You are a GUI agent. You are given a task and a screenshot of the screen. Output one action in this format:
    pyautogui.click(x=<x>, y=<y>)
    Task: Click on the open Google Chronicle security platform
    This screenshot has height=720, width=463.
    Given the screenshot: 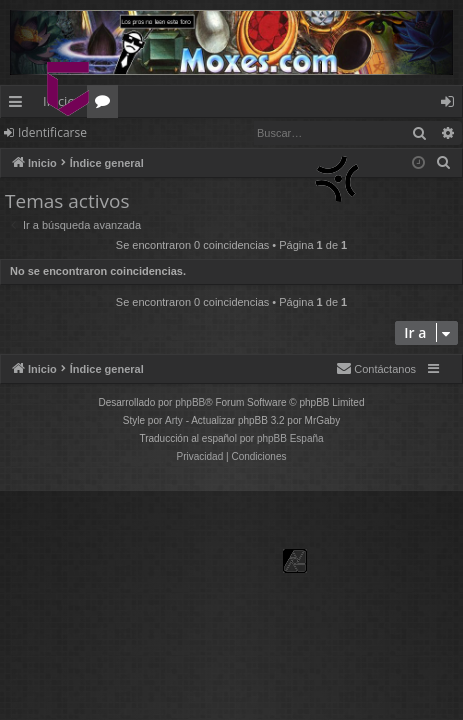 What is the action you would take?
    pyautogui.click(x=68, y=89)
    